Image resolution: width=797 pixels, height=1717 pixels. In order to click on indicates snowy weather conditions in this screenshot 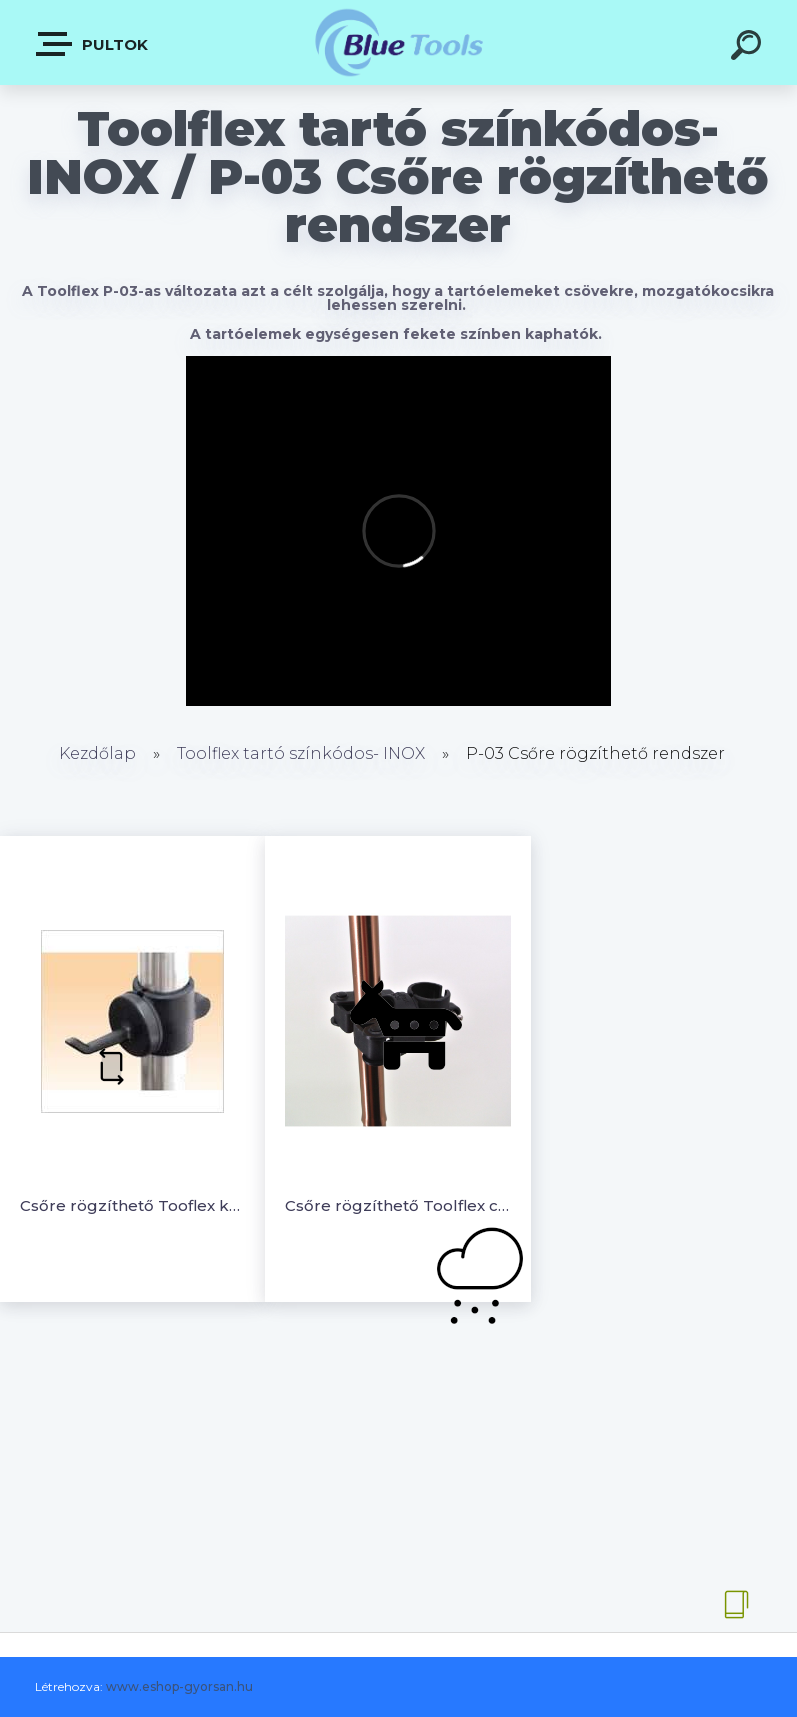, I will do `click(480, 1274)`.